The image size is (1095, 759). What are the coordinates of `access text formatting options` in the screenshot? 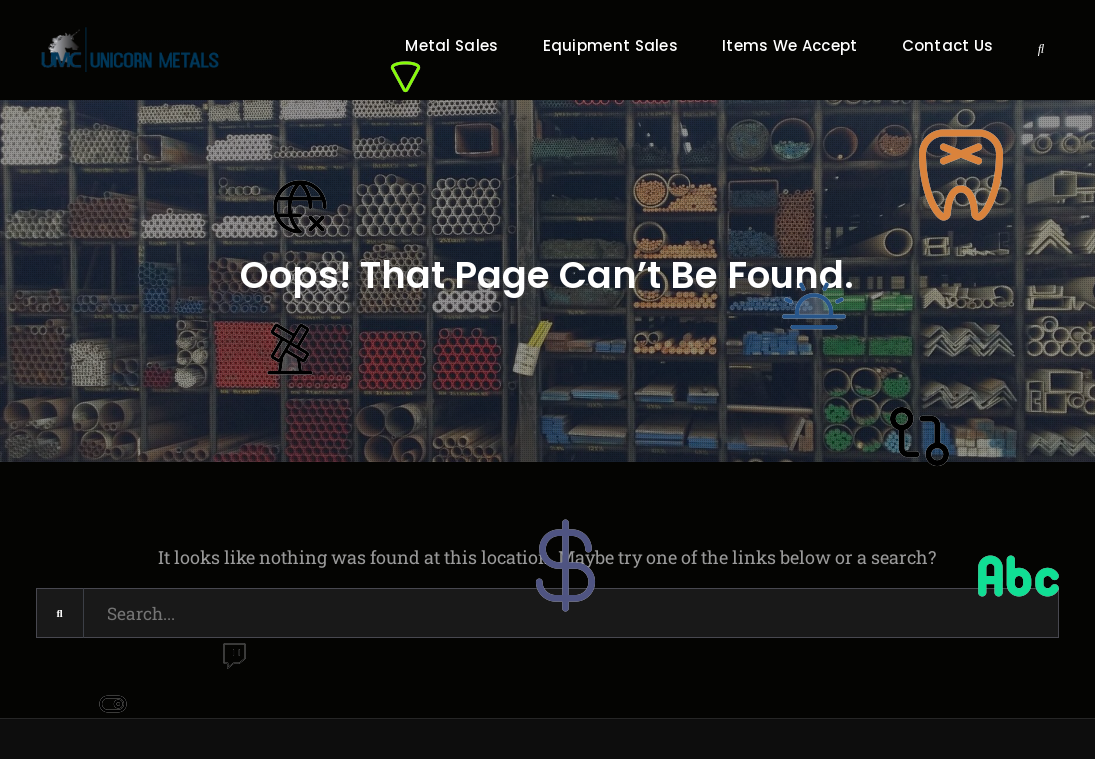 It's located at (1019, 576).